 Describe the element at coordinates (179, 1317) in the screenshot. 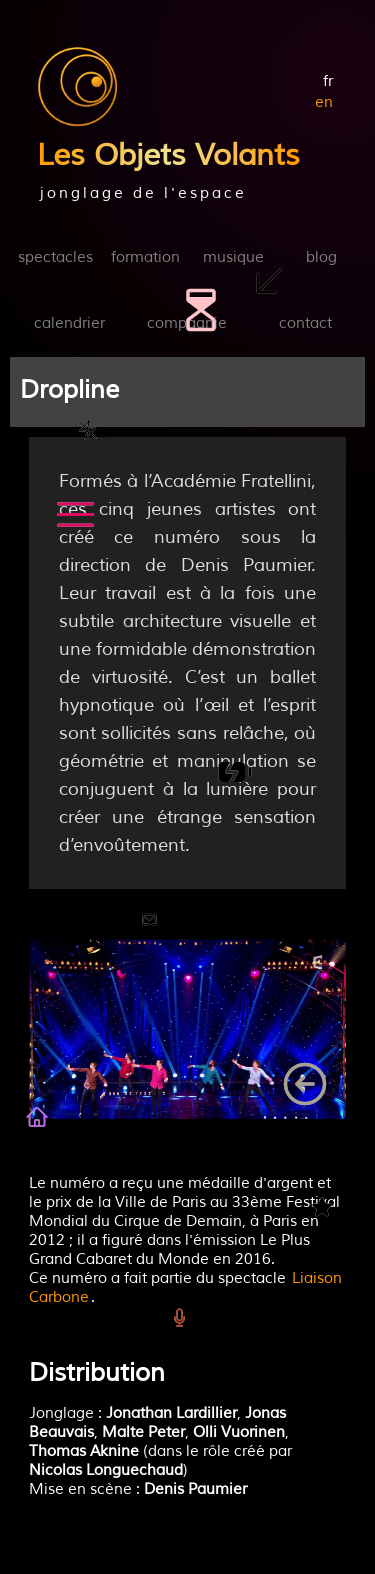

I see `tap to record audio or voice message` at that location.